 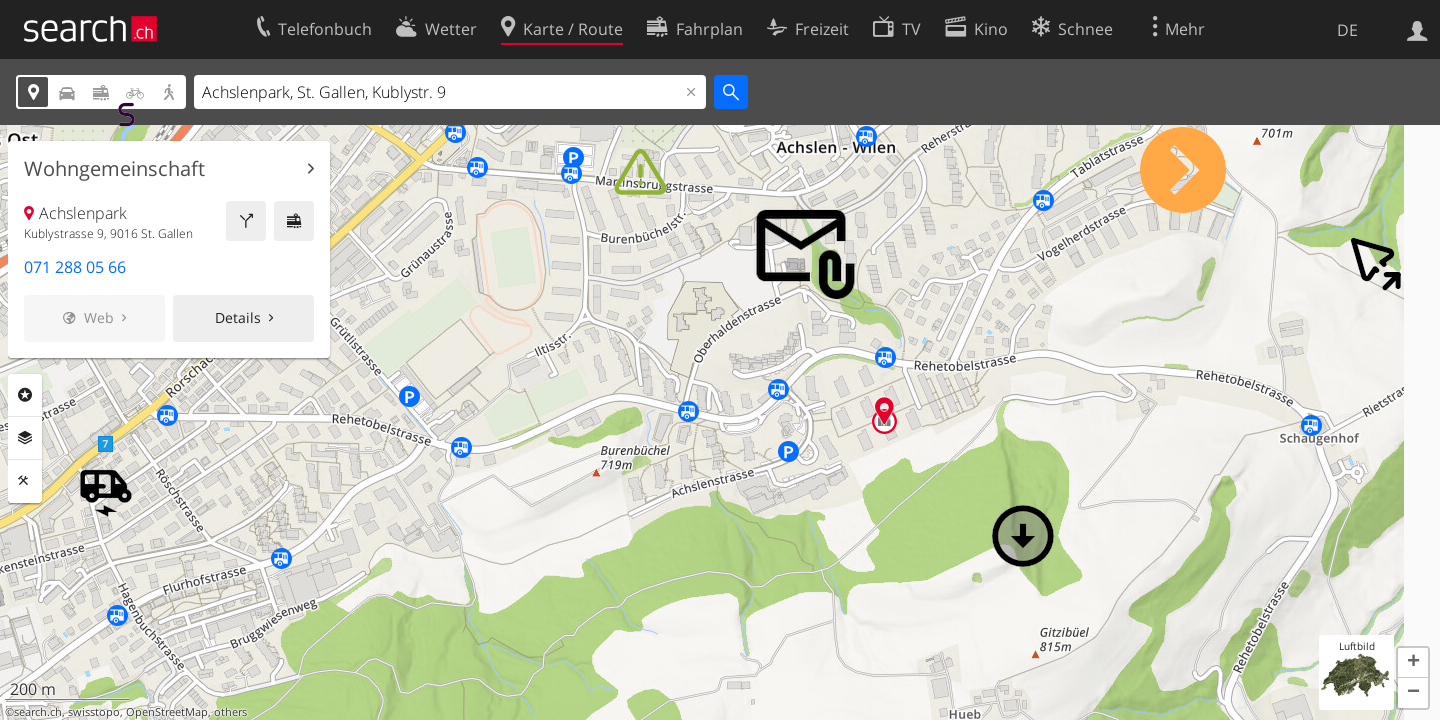 I want to click on go to the next item or page, so click(x=1183, y=170).